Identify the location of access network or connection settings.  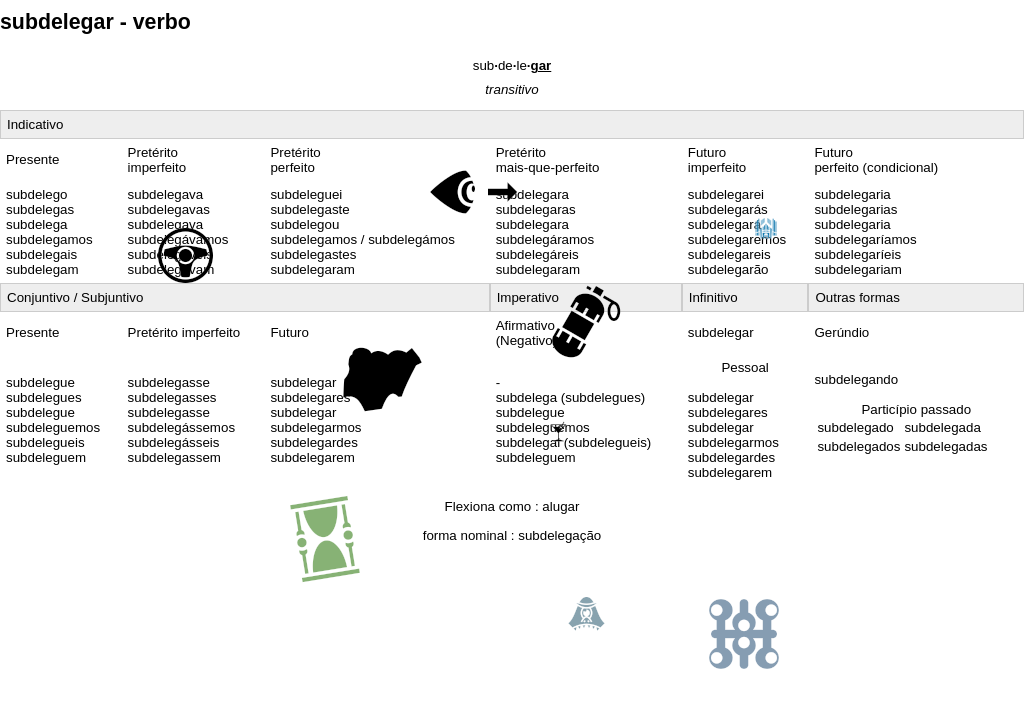
(744, 634).